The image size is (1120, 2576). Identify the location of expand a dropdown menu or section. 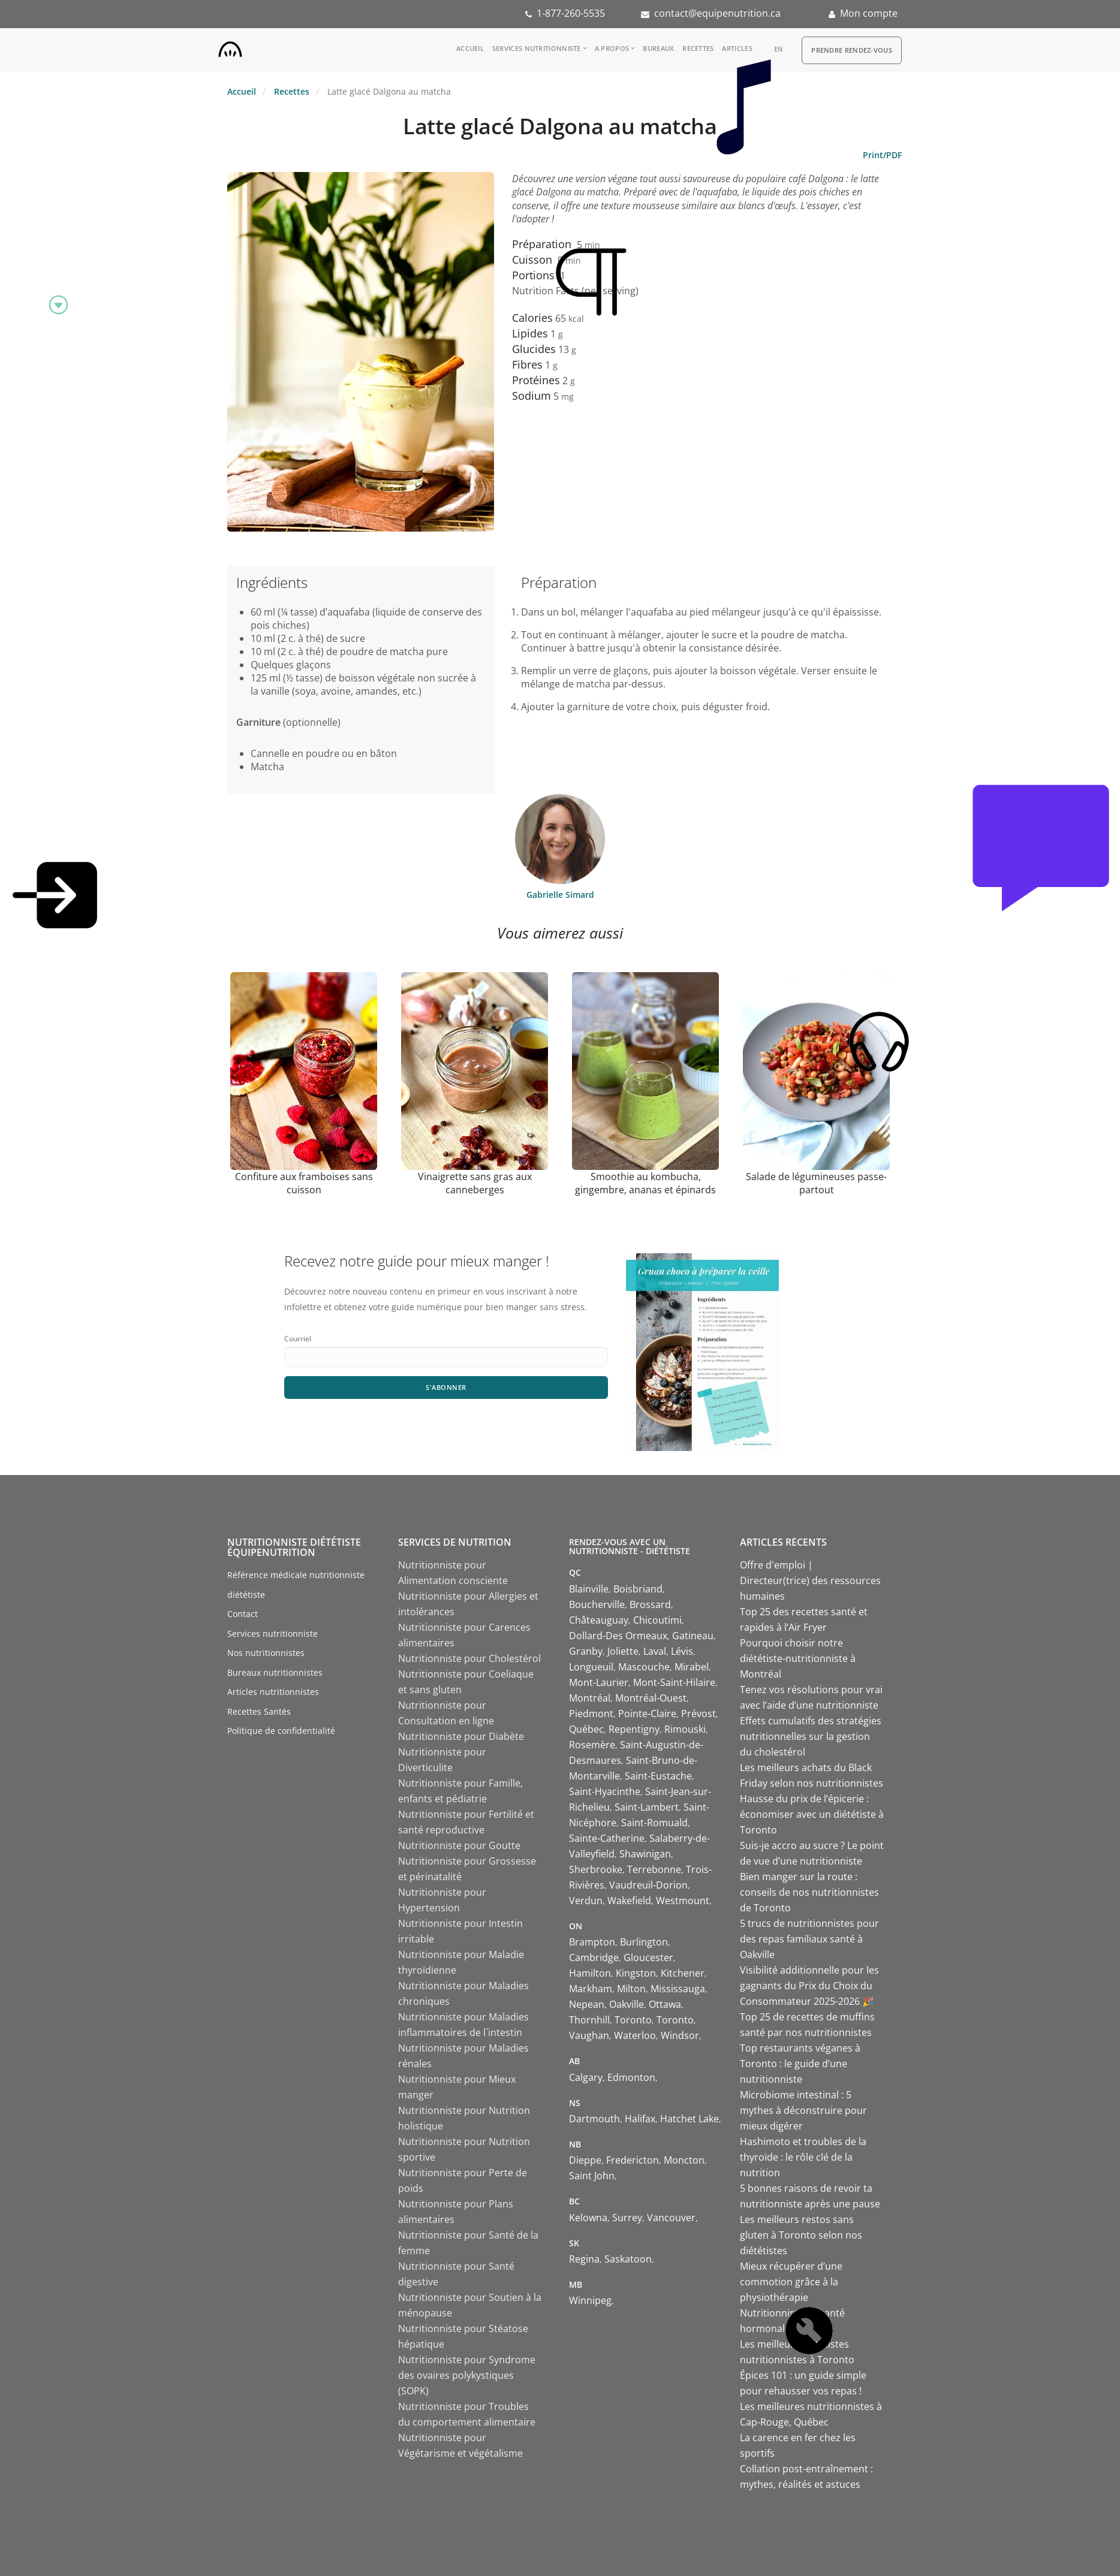
(58, 304).